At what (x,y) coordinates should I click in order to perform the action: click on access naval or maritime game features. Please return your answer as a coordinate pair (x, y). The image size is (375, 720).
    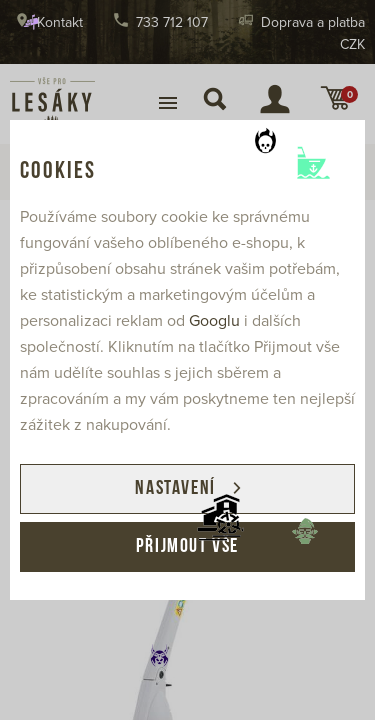
    Looking at the image, I should click on (313, 162).